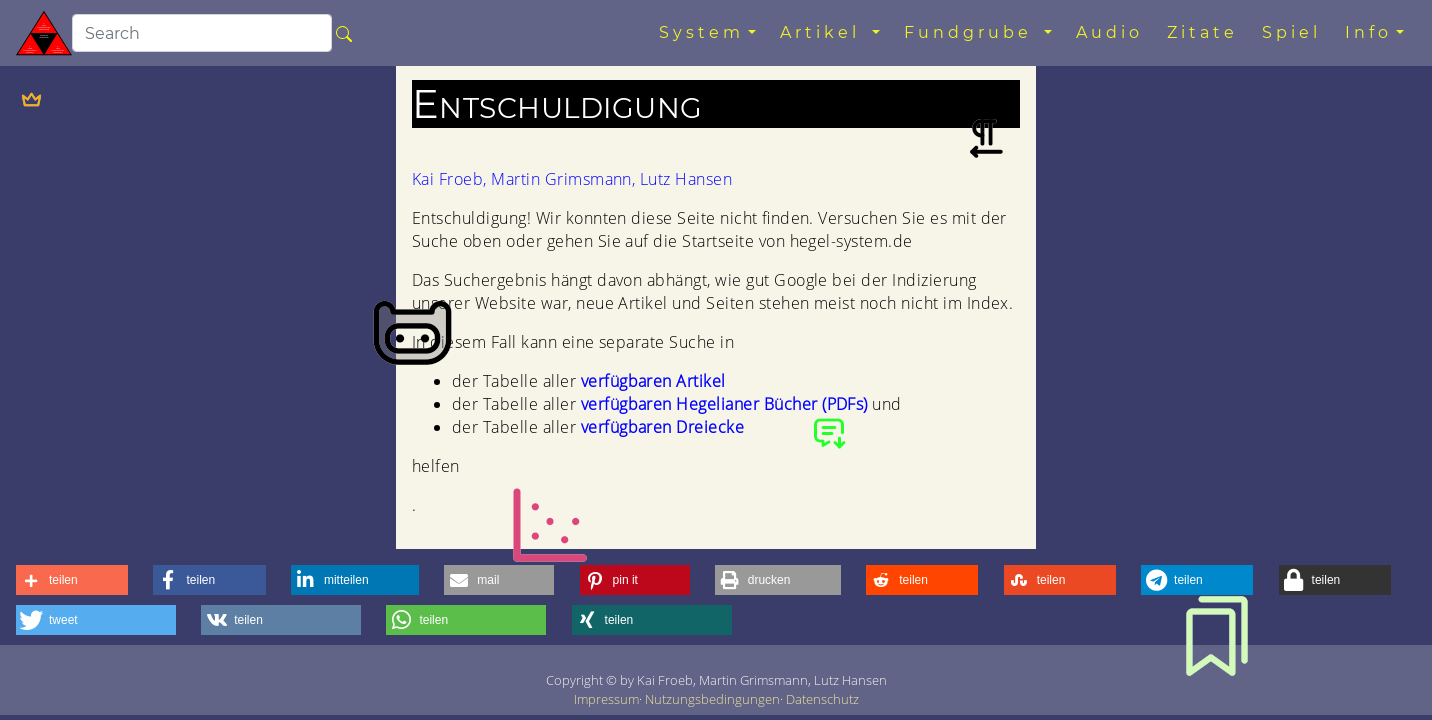  I want to click on view scatter plot data, so click(550, 525).